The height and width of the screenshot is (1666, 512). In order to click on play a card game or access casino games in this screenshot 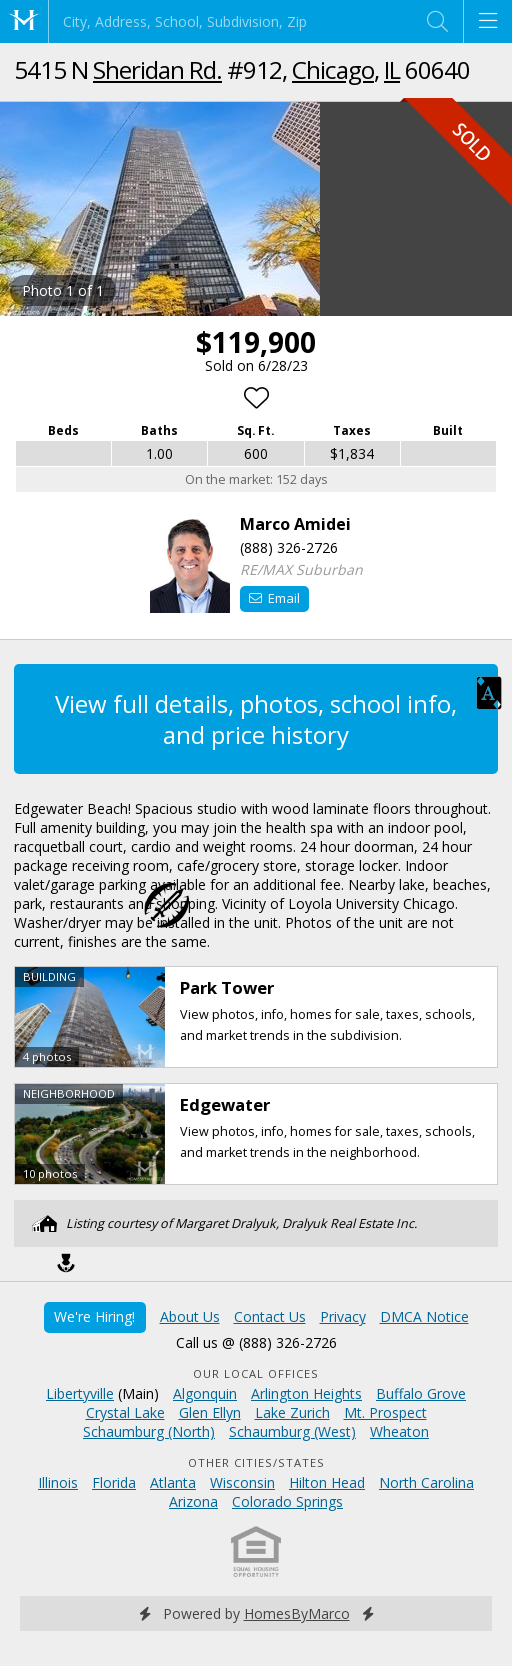, I will do `click(489, 693)`.